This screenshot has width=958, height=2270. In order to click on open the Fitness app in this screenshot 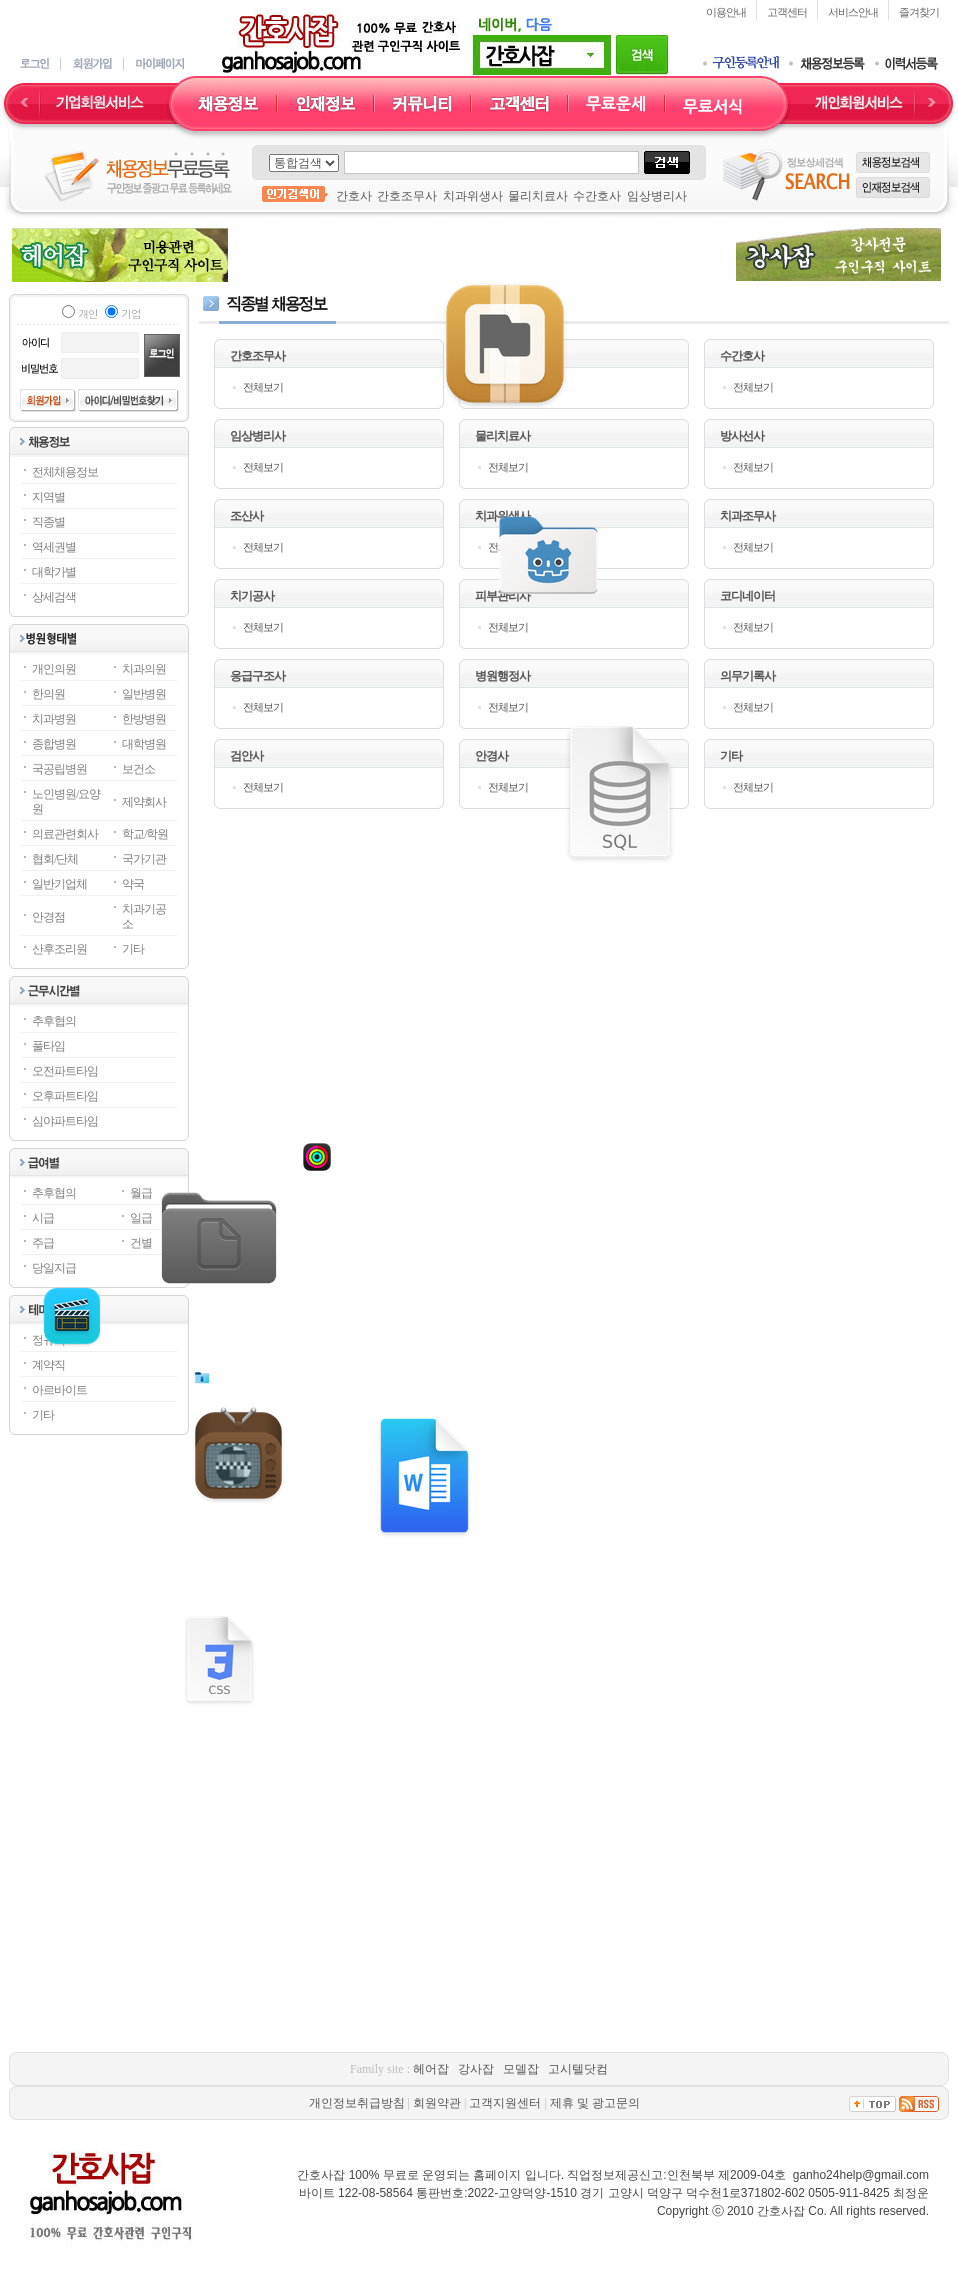, I will do `click(317, 1157)`.